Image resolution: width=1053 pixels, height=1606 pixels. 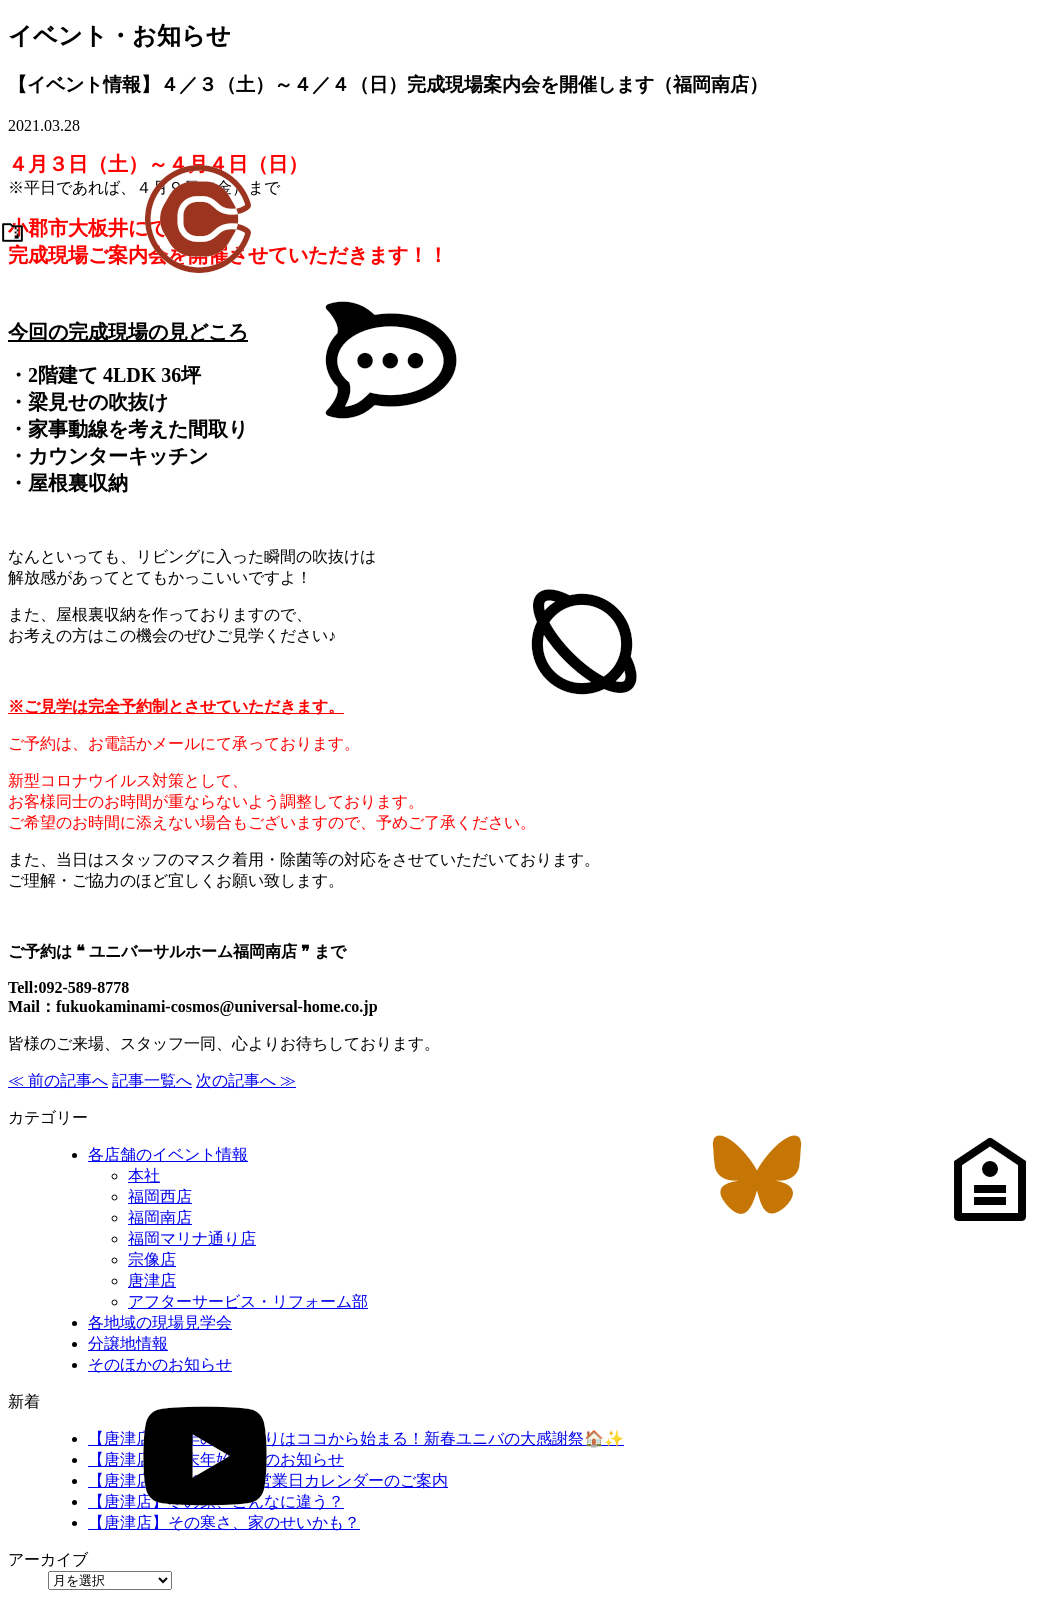 I want to click on open YouTube app, so click(x=205, y=1456).